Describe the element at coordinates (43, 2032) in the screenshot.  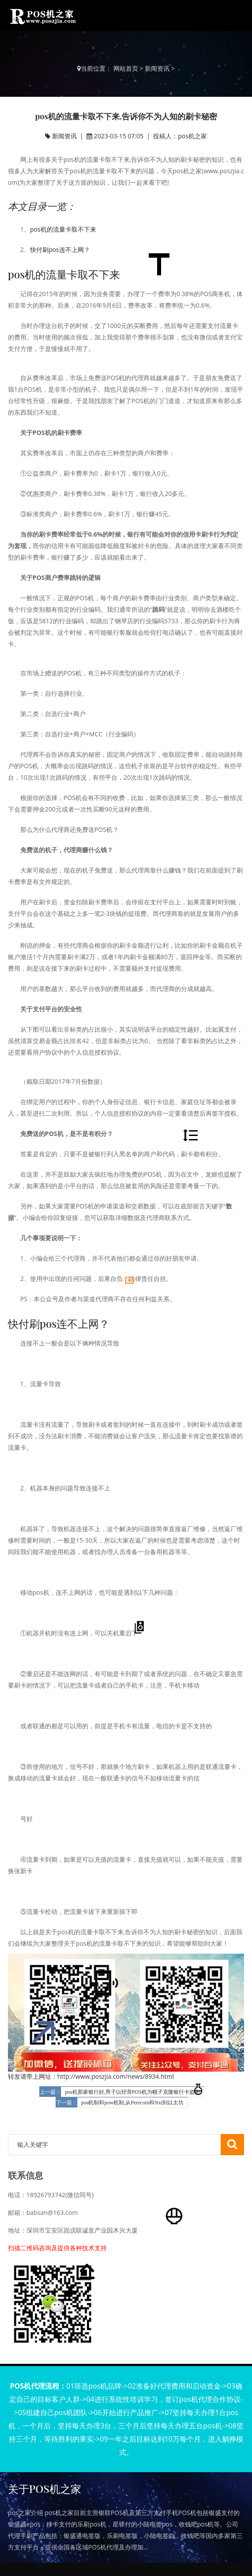
I see `open link in new tab or window` at that location.